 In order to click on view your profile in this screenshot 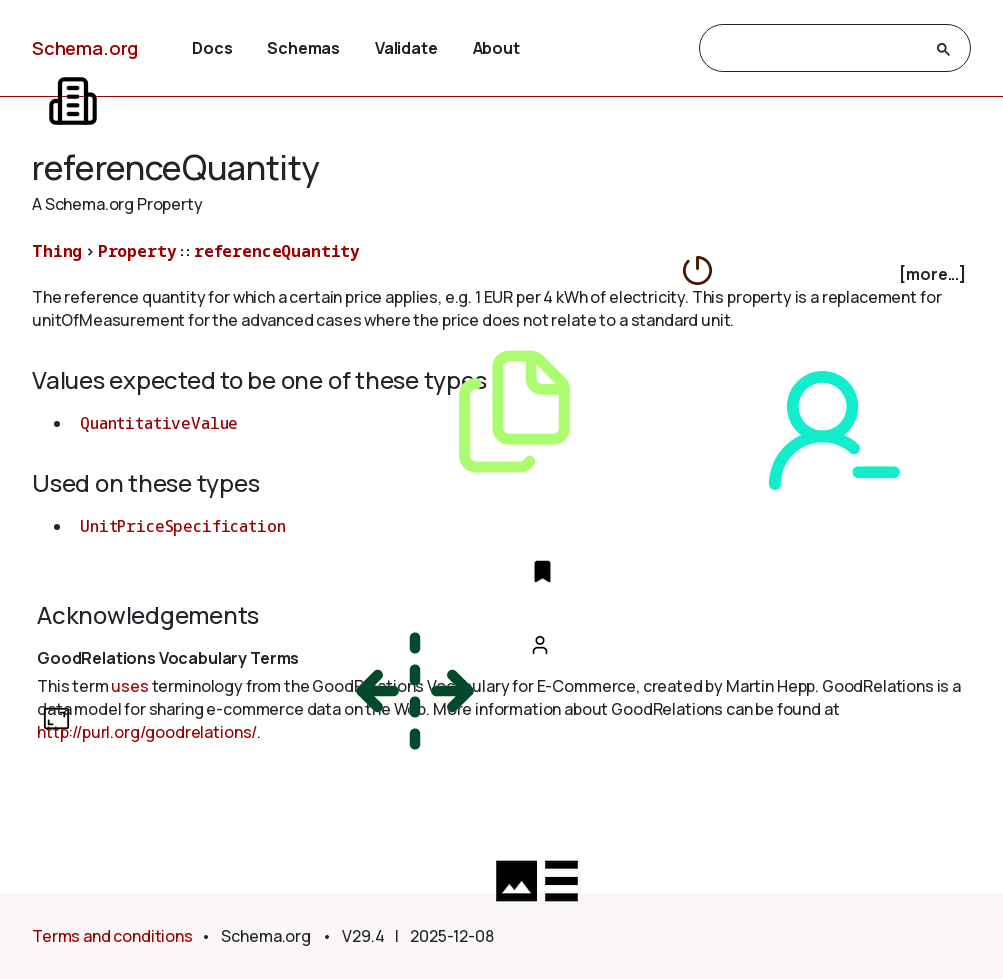, I will do `click(540, 645)`.